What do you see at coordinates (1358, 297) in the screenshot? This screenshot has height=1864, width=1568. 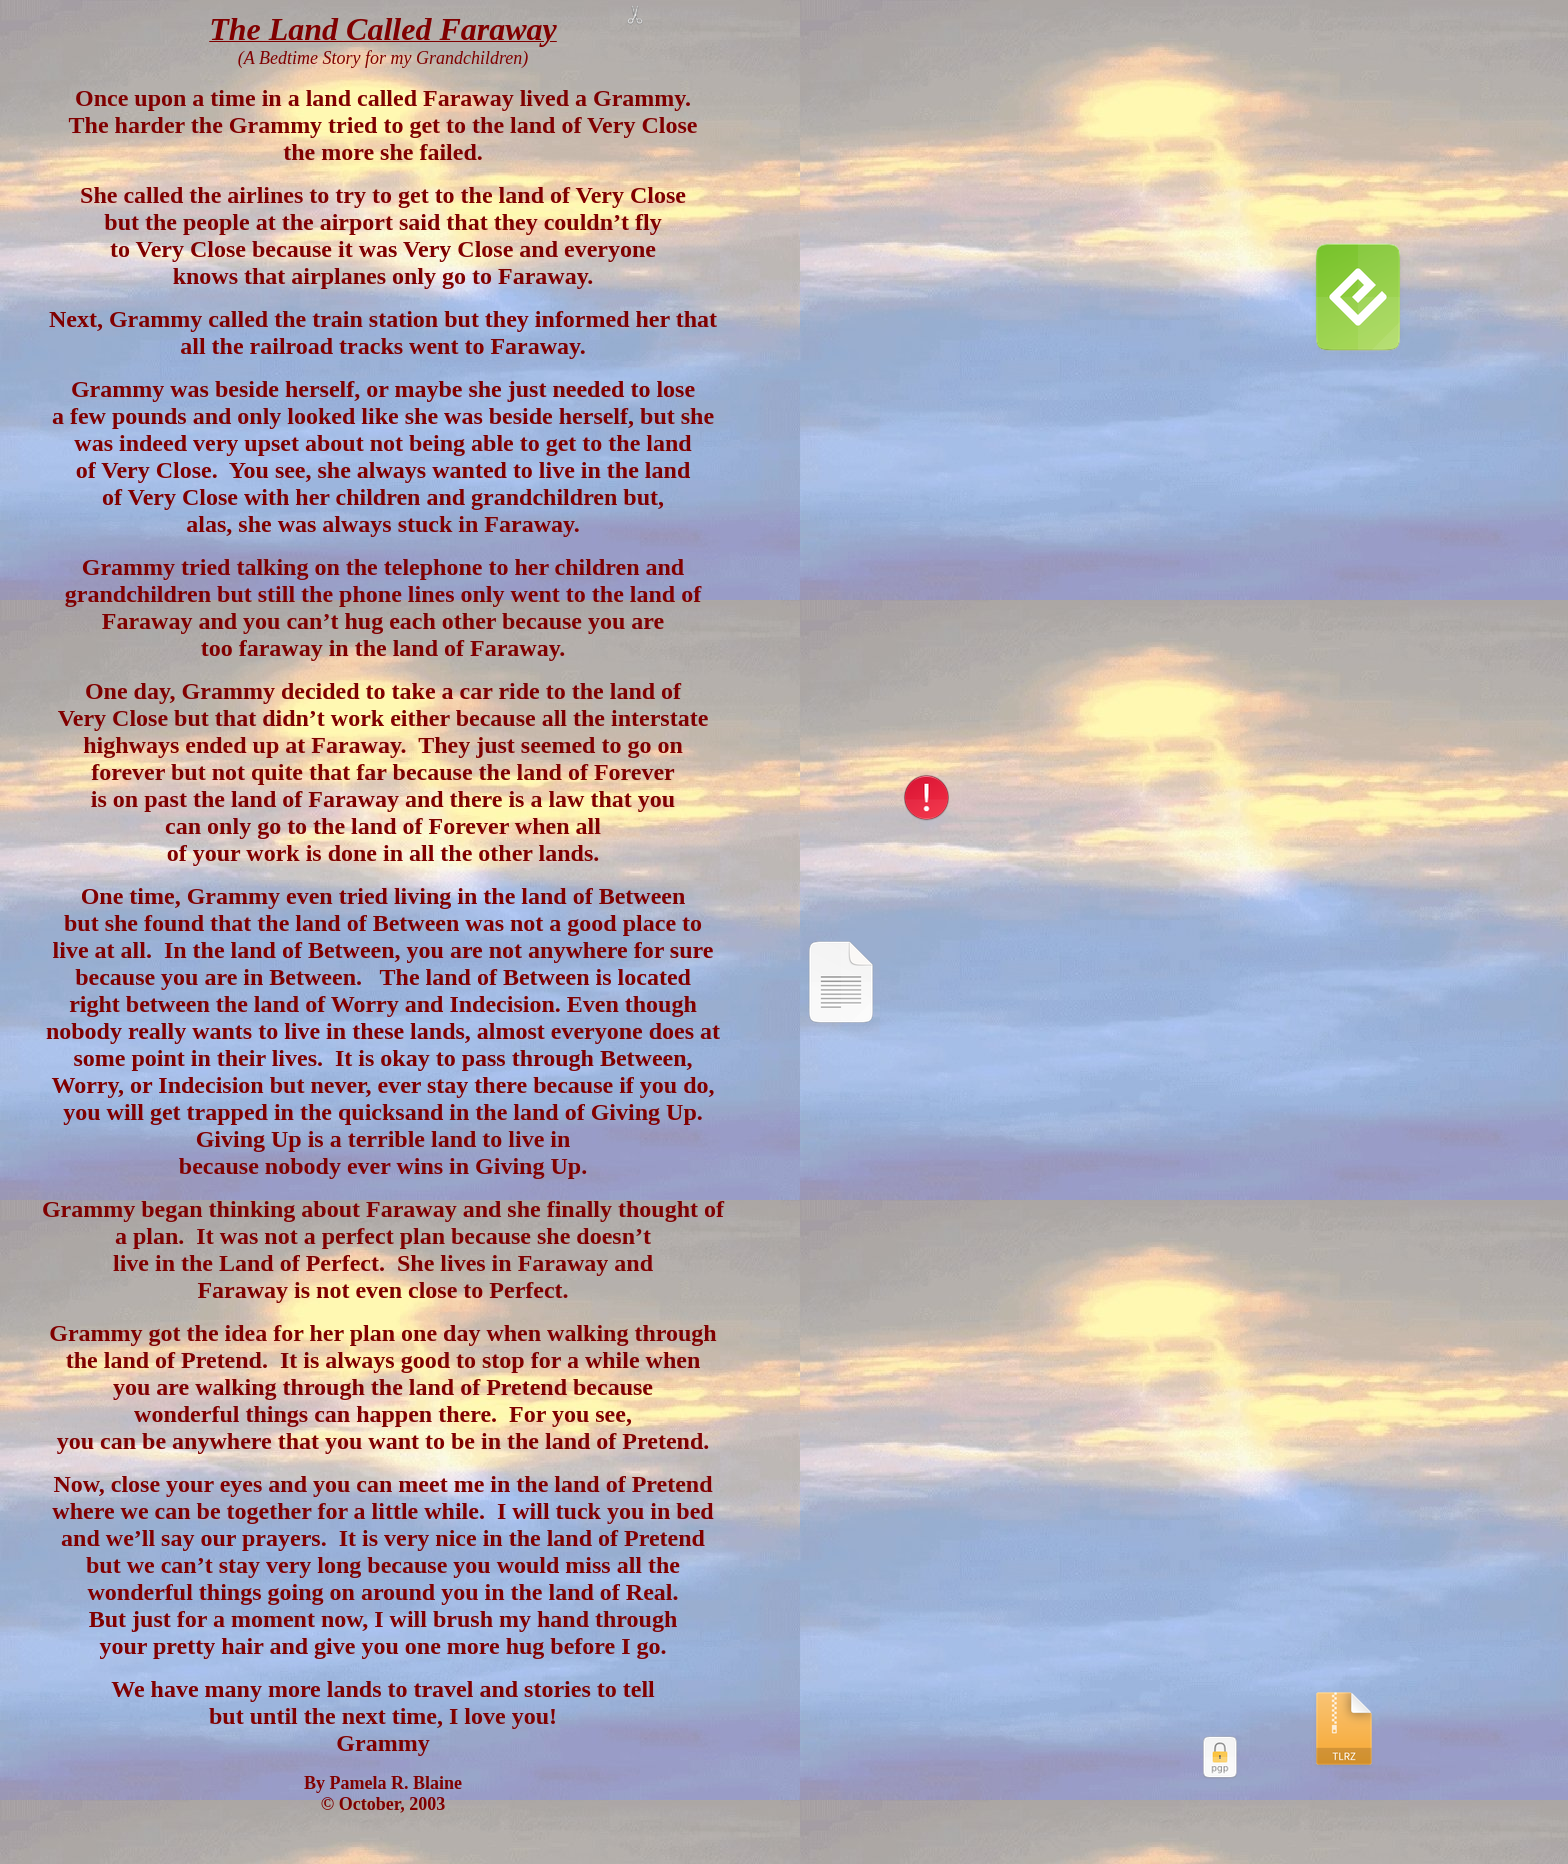 I see `an epub ebook file` at bounding box center [1358, 297].